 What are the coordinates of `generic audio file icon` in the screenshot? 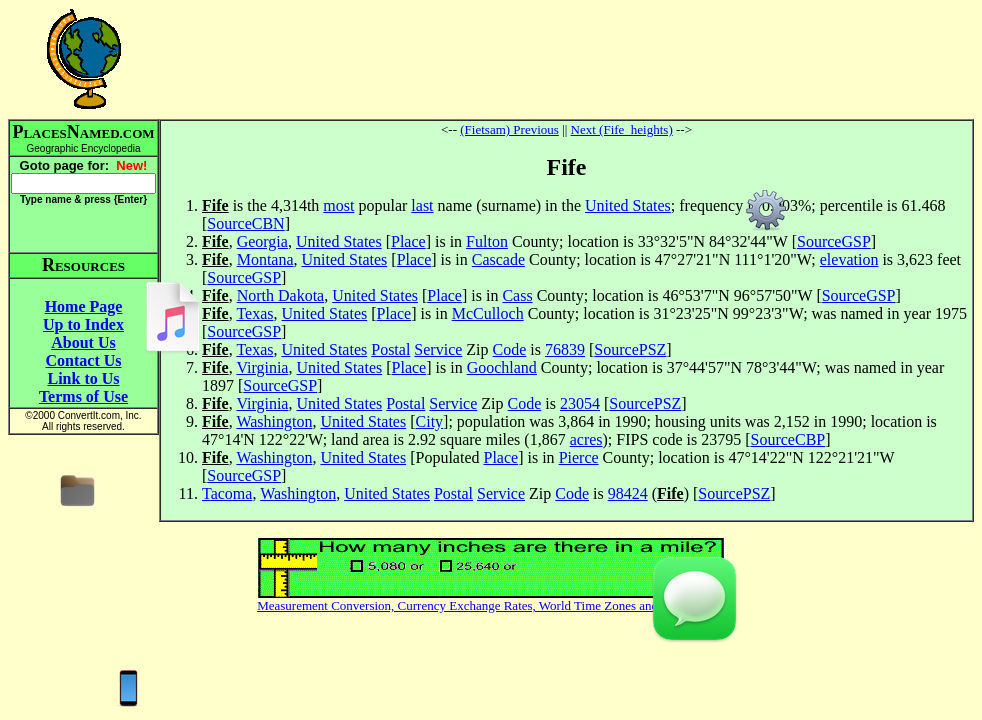 It's located at (173, 318).